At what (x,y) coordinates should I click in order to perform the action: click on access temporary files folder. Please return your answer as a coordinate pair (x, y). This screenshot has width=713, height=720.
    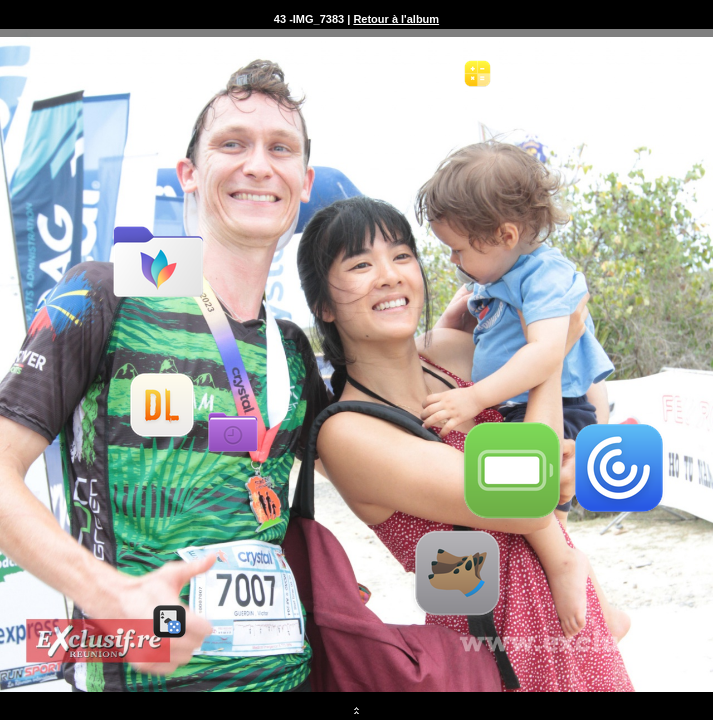
    Looking at the image, I should click on (233, 432).